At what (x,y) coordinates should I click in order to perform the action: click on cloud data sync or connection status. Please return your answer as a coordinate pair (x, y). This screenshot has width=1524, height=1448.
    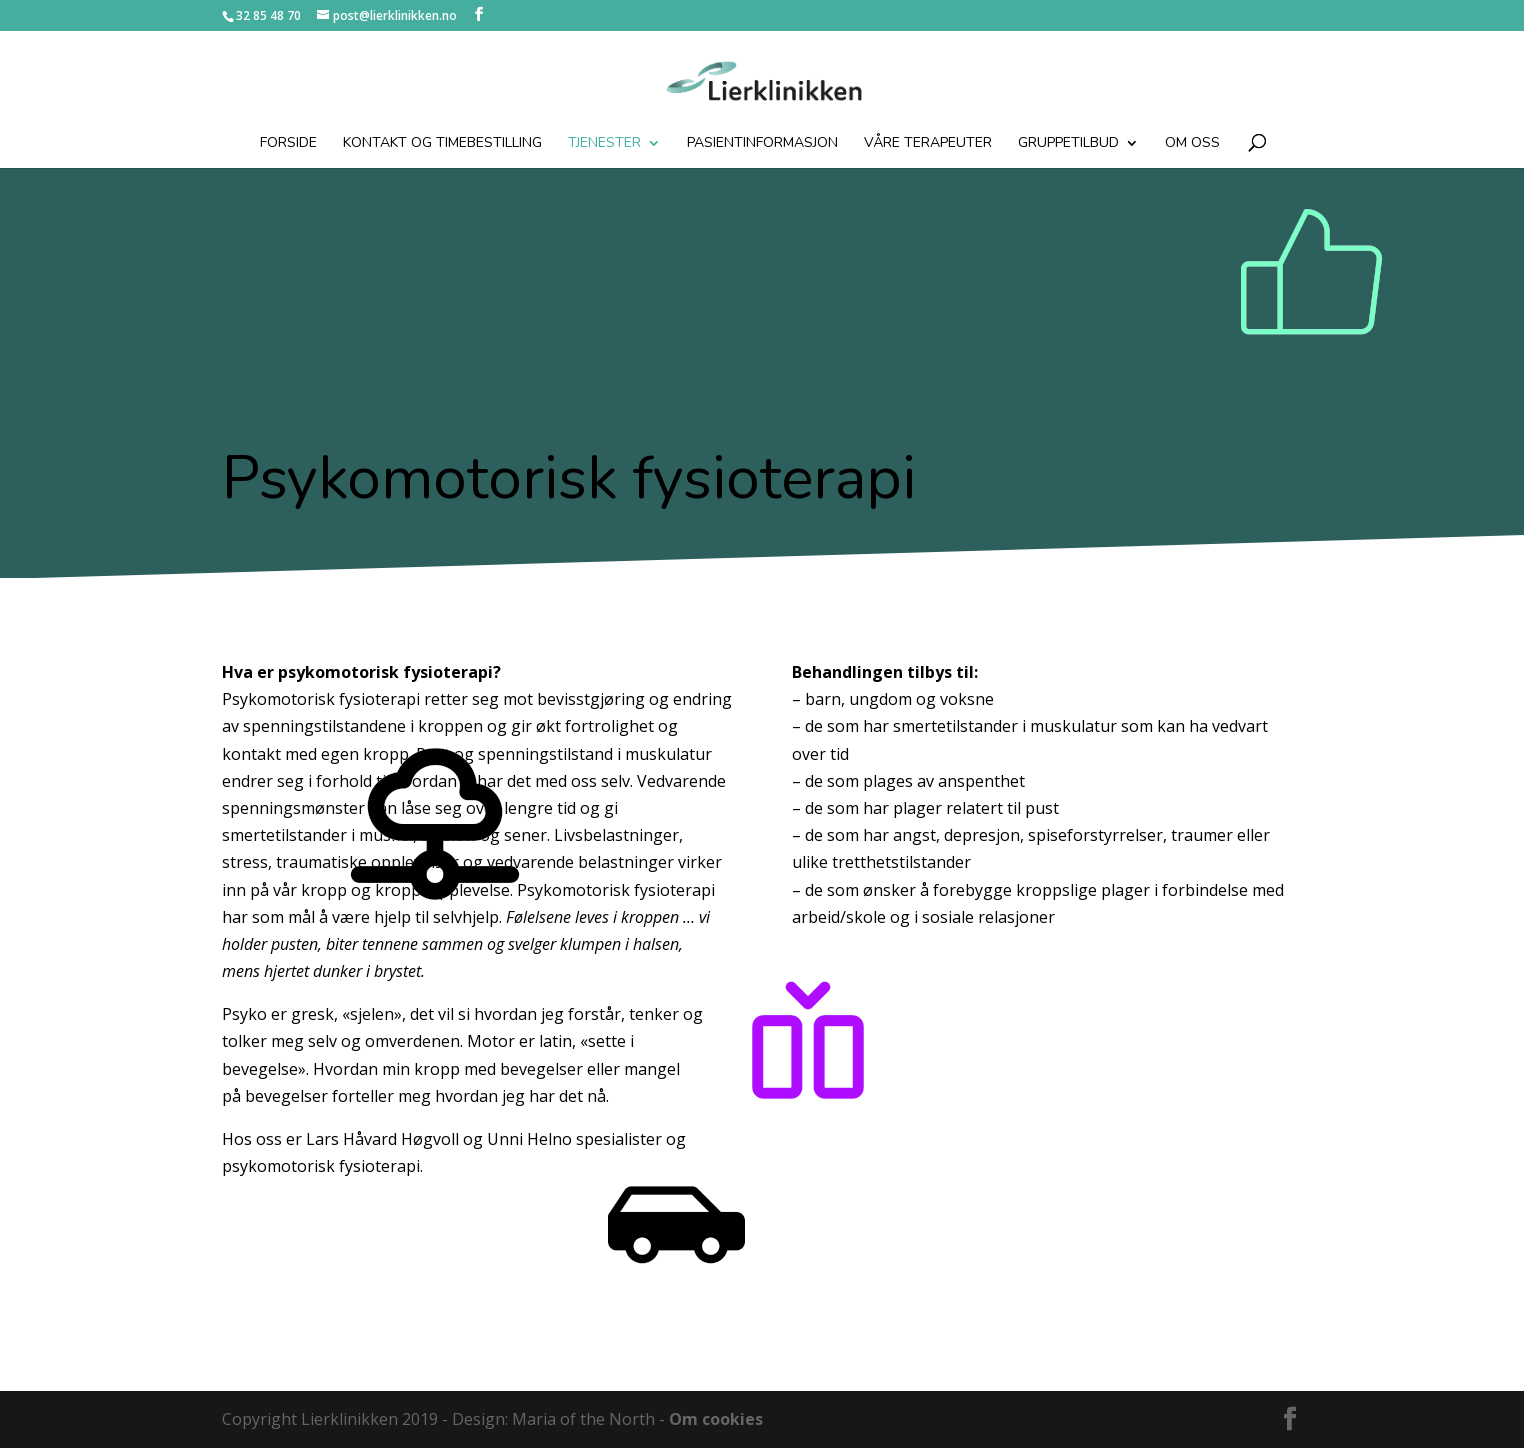
    Looking at the image, I should click on (435, 824).